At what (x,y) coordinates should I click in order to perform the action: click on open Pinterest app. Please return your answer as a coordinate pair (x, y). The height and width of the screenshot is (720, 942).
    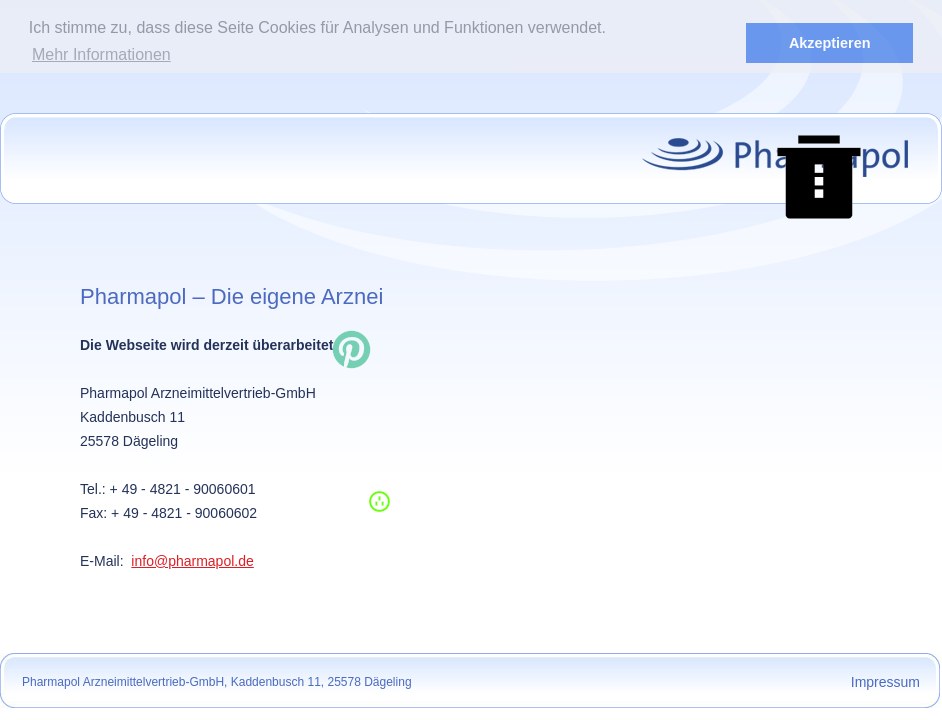
    Looking at the image, I should click on (351, 349).